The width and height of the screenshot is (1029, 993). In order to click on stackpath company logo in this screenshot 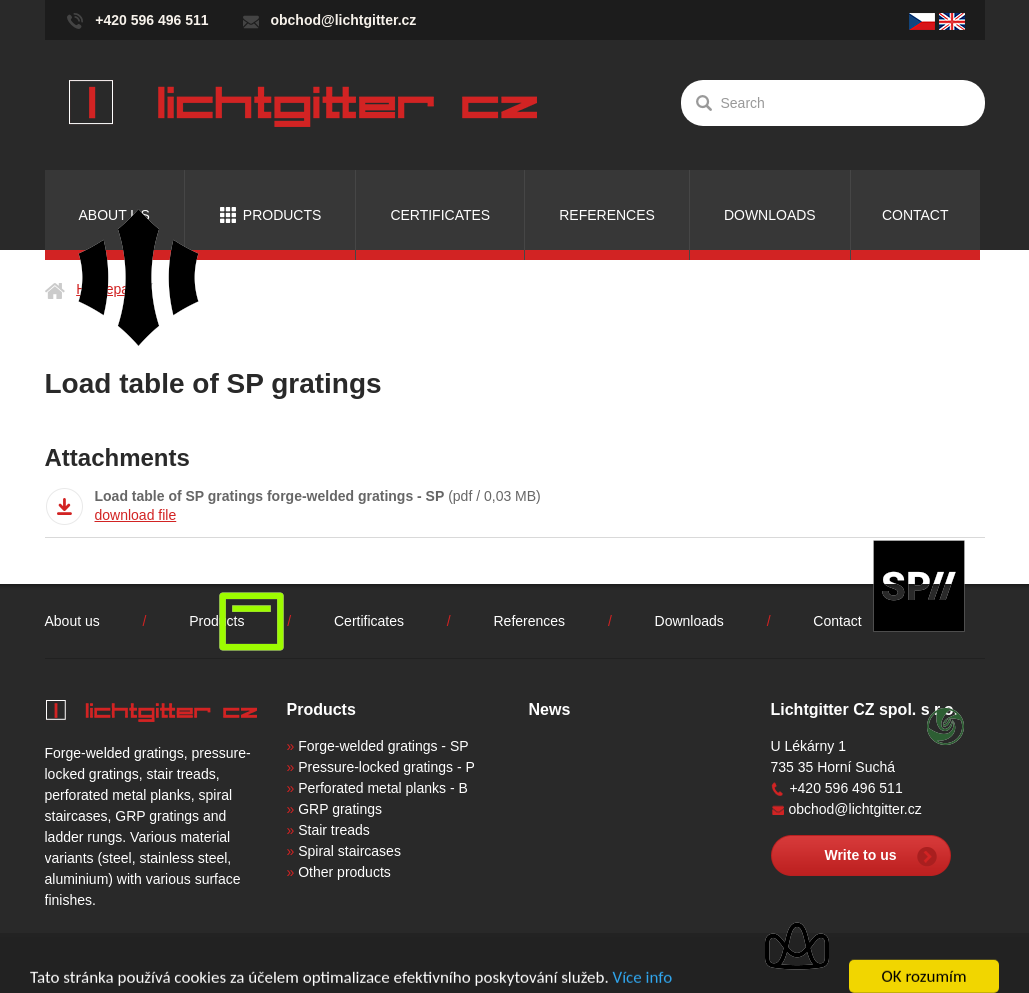, I will do `click(919, 586)`.